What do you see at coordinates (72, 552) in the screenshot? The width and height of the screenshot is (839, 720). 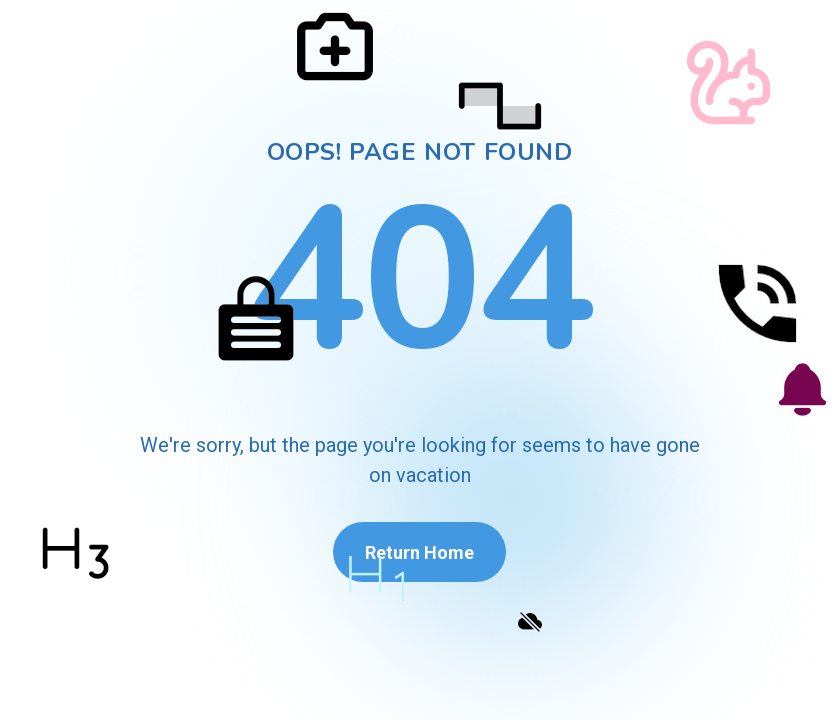 I see `format text as heading level 3` at bounding box center [72, 552].